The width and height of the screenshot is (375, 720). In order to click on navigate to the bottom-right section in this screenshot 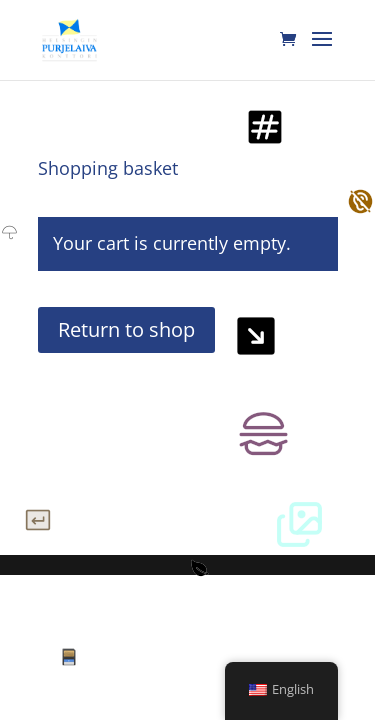, I will do `click(256, 336)`.